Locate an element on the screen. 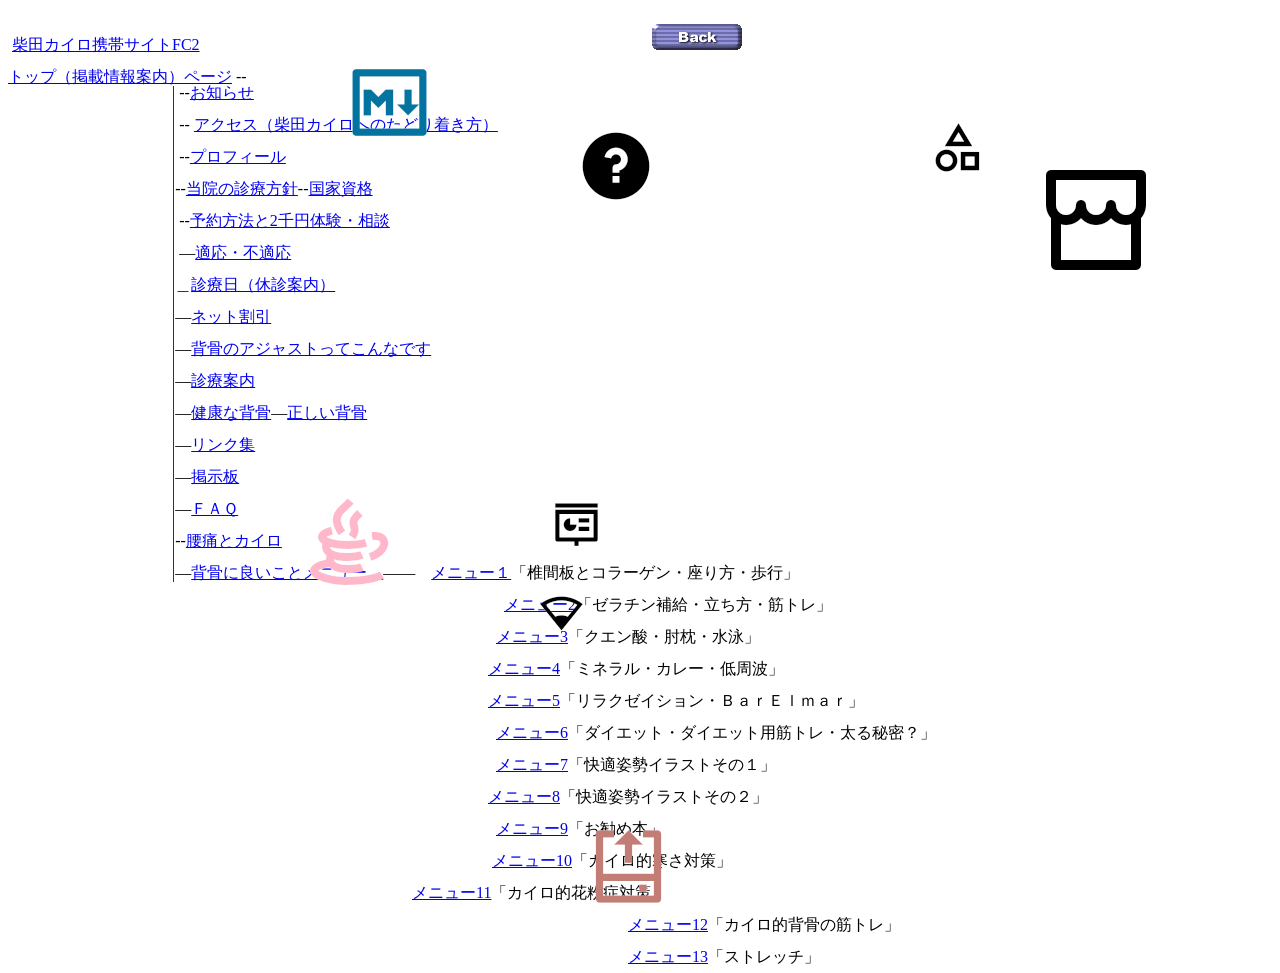 The width and height of the screenshot is (1280, 973). uninstall an application is located at coordinates (628, 866).